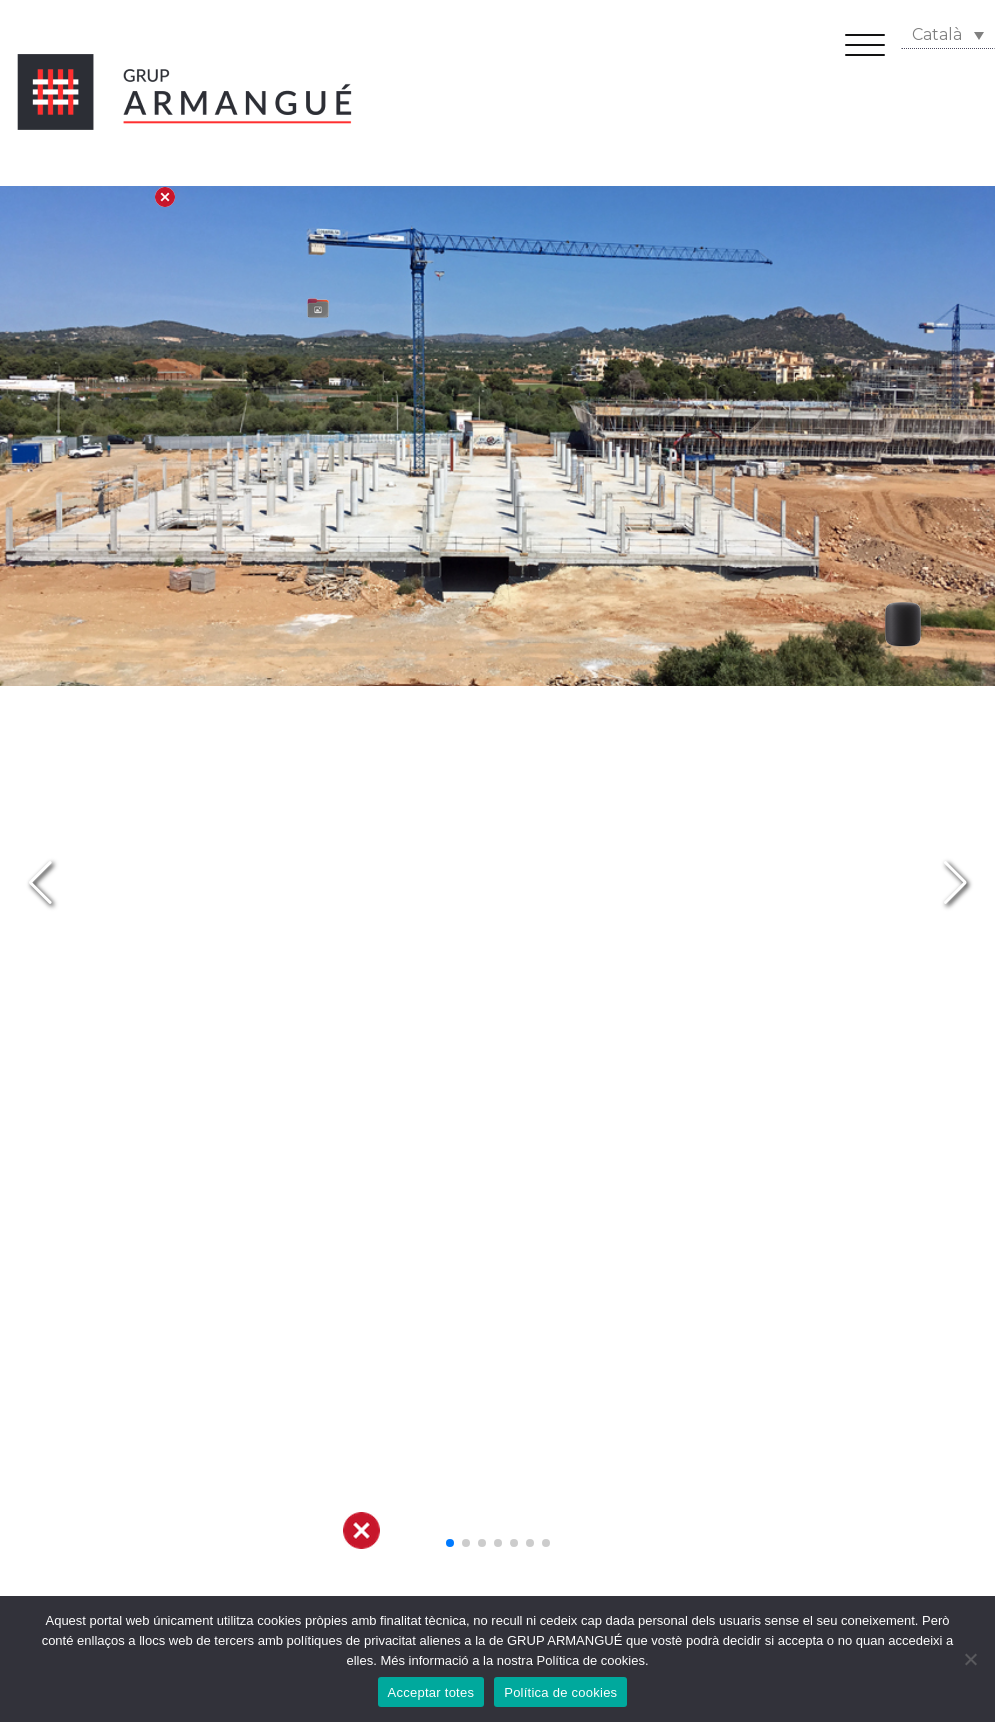  Describe the element at coordinates (903, 625) in the screenshot. I see `apple homepod smart speaker device` at that location.